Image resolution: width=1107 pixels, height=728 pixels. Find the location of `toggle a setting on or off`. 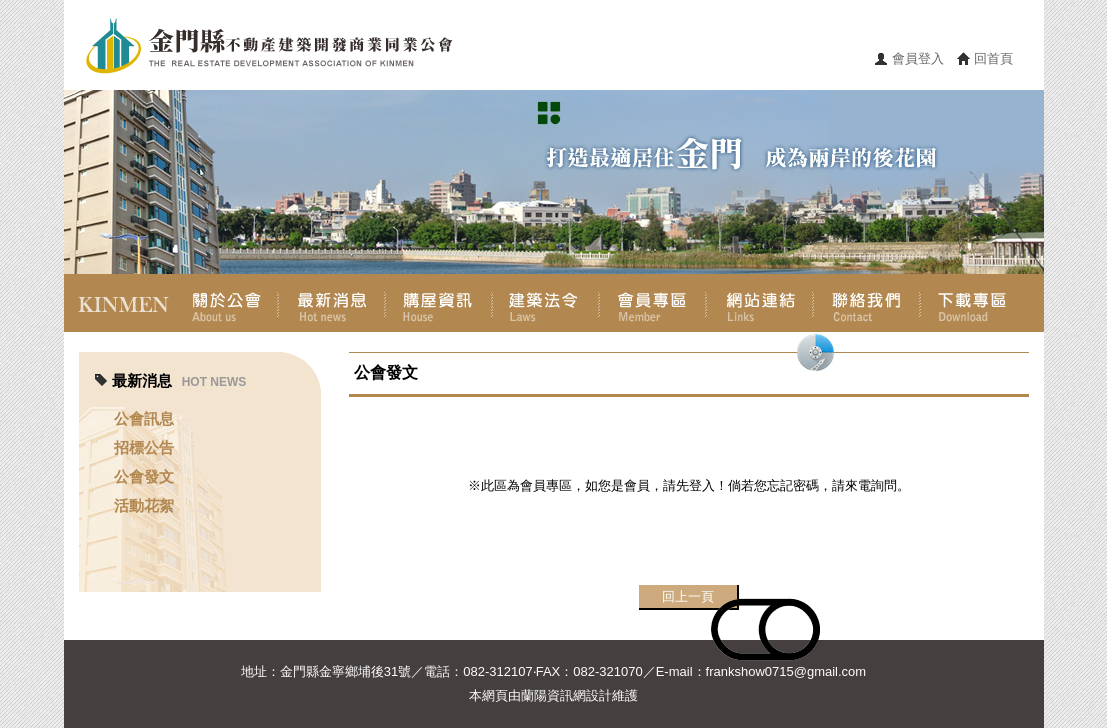

toggle a setting on or off is located at coordinates (765, 629).